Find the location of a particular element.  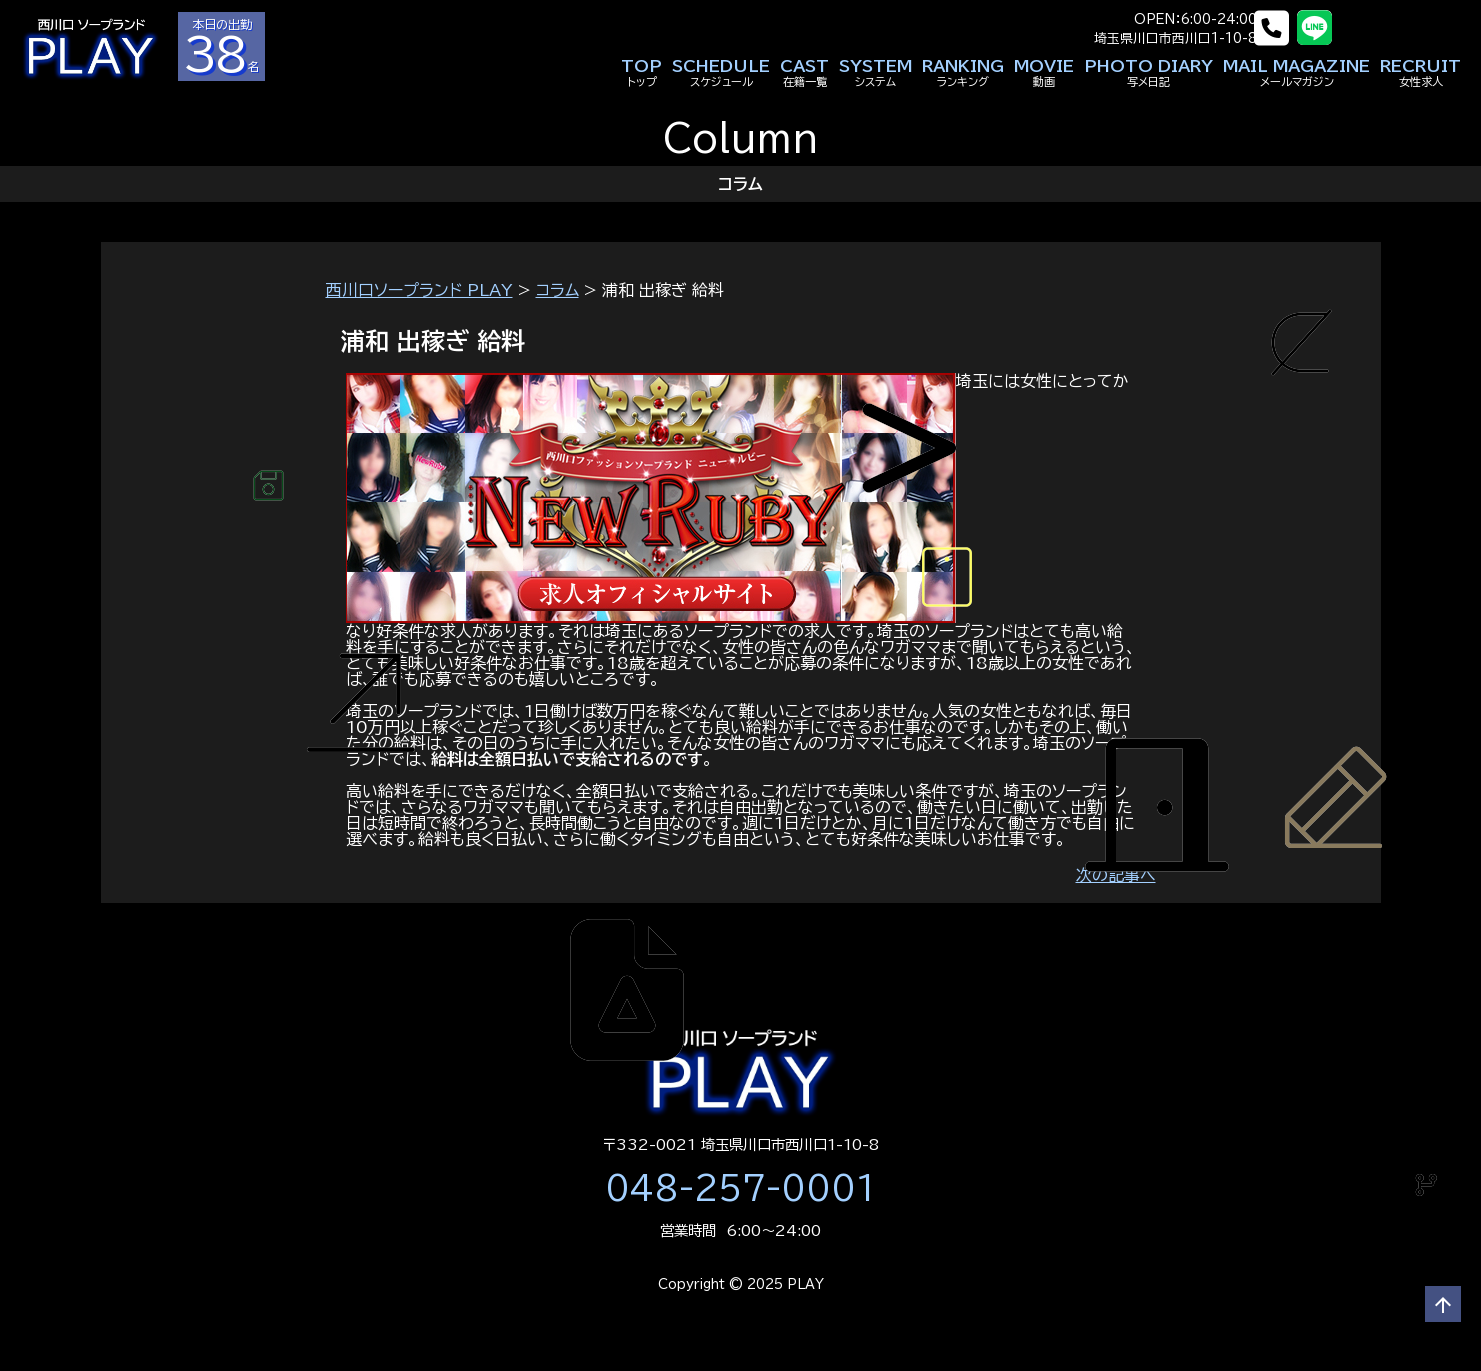

open link in new tab or window is located at coordinates (361, 698).